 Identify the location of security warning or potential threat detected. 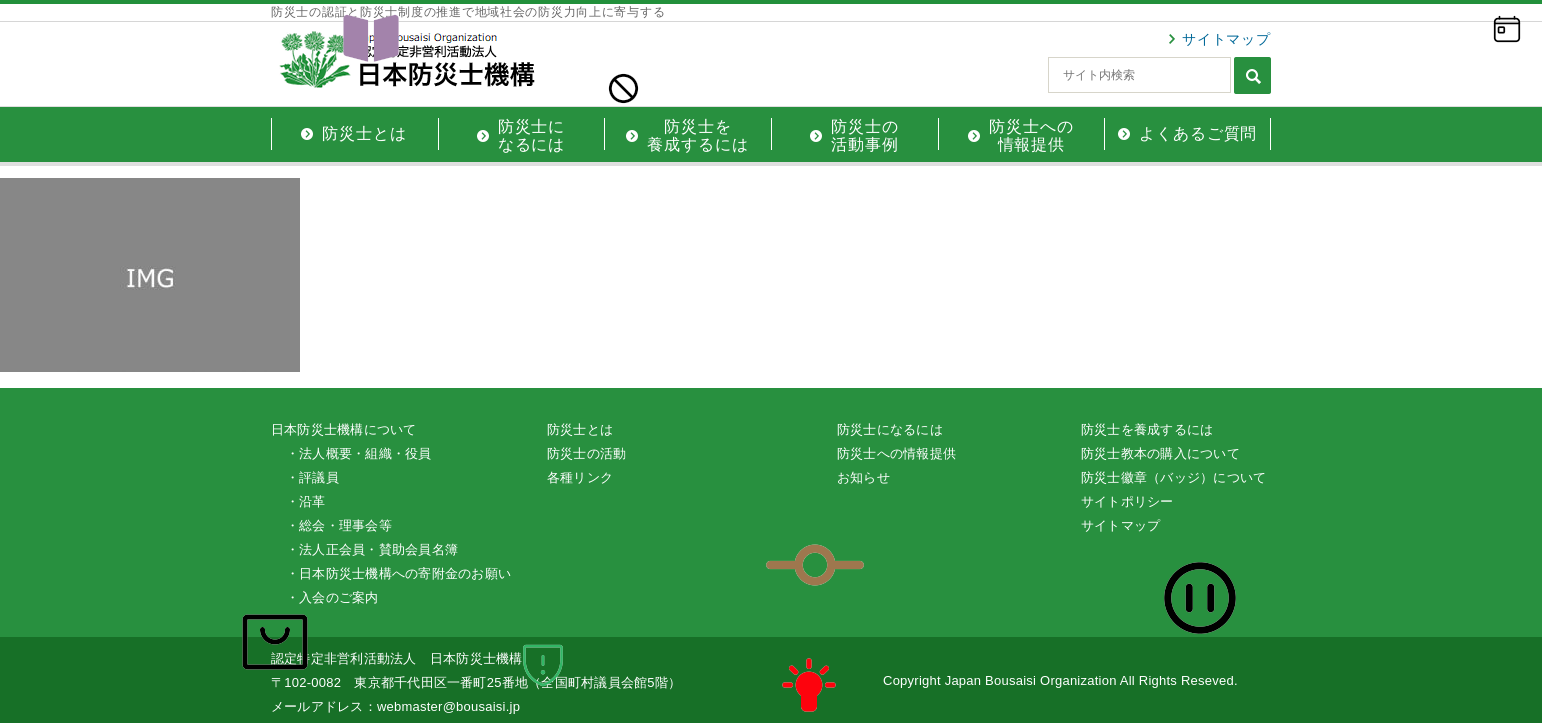
(543, 663).